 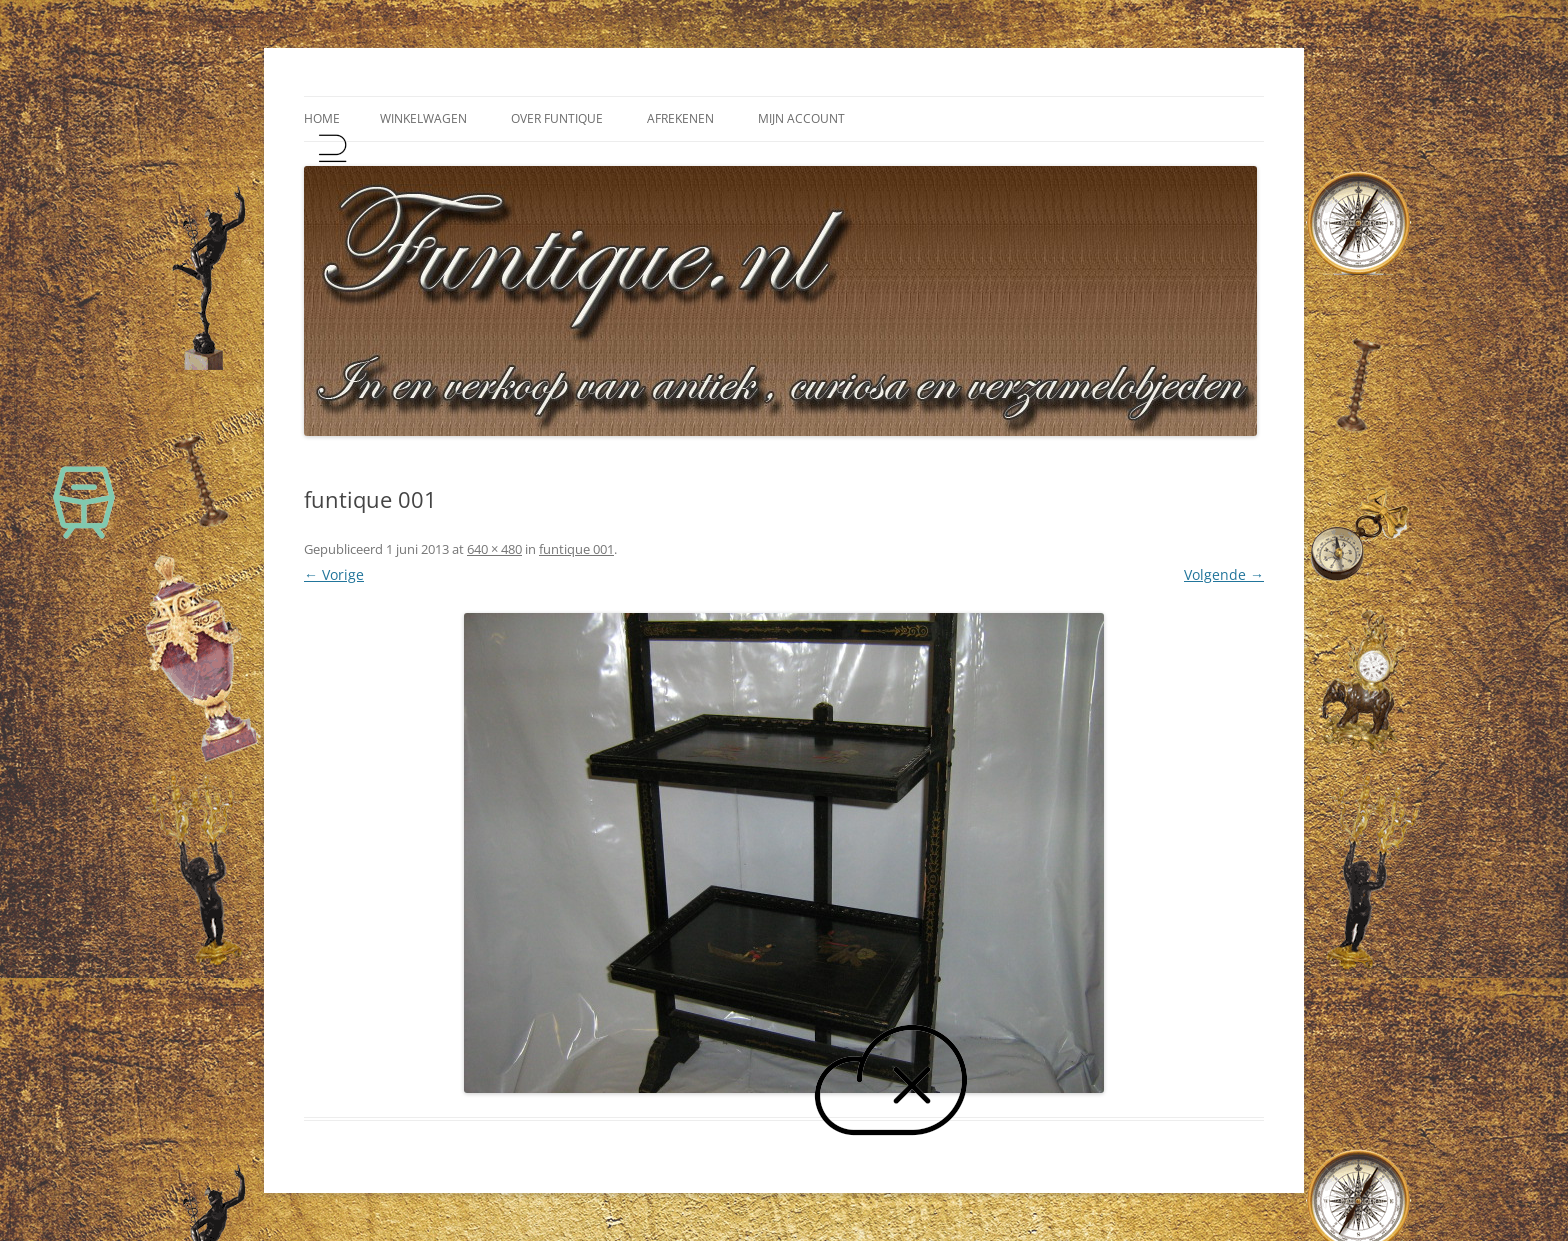 What do you see at coordinates (891, 1080) in the screenshot?
I see `disconnect from cloud storage` at bounding box center [891, 1080].